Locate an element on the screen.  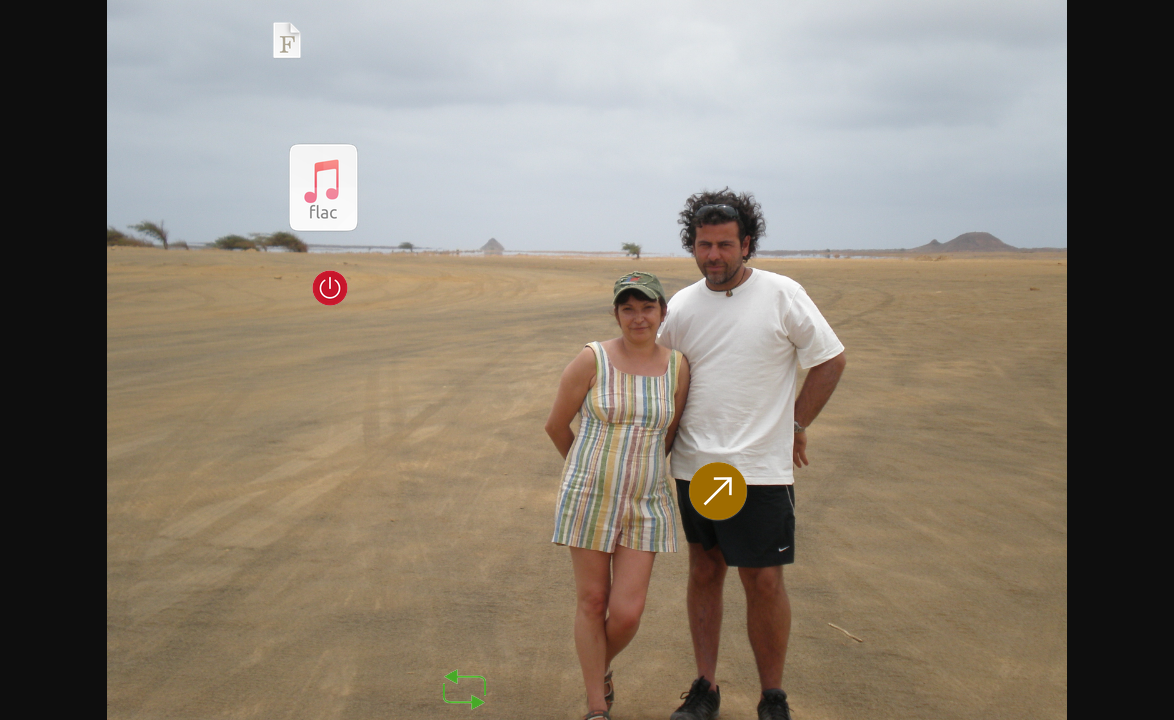
shut down or power off the system is located at coordinates (330, 288).